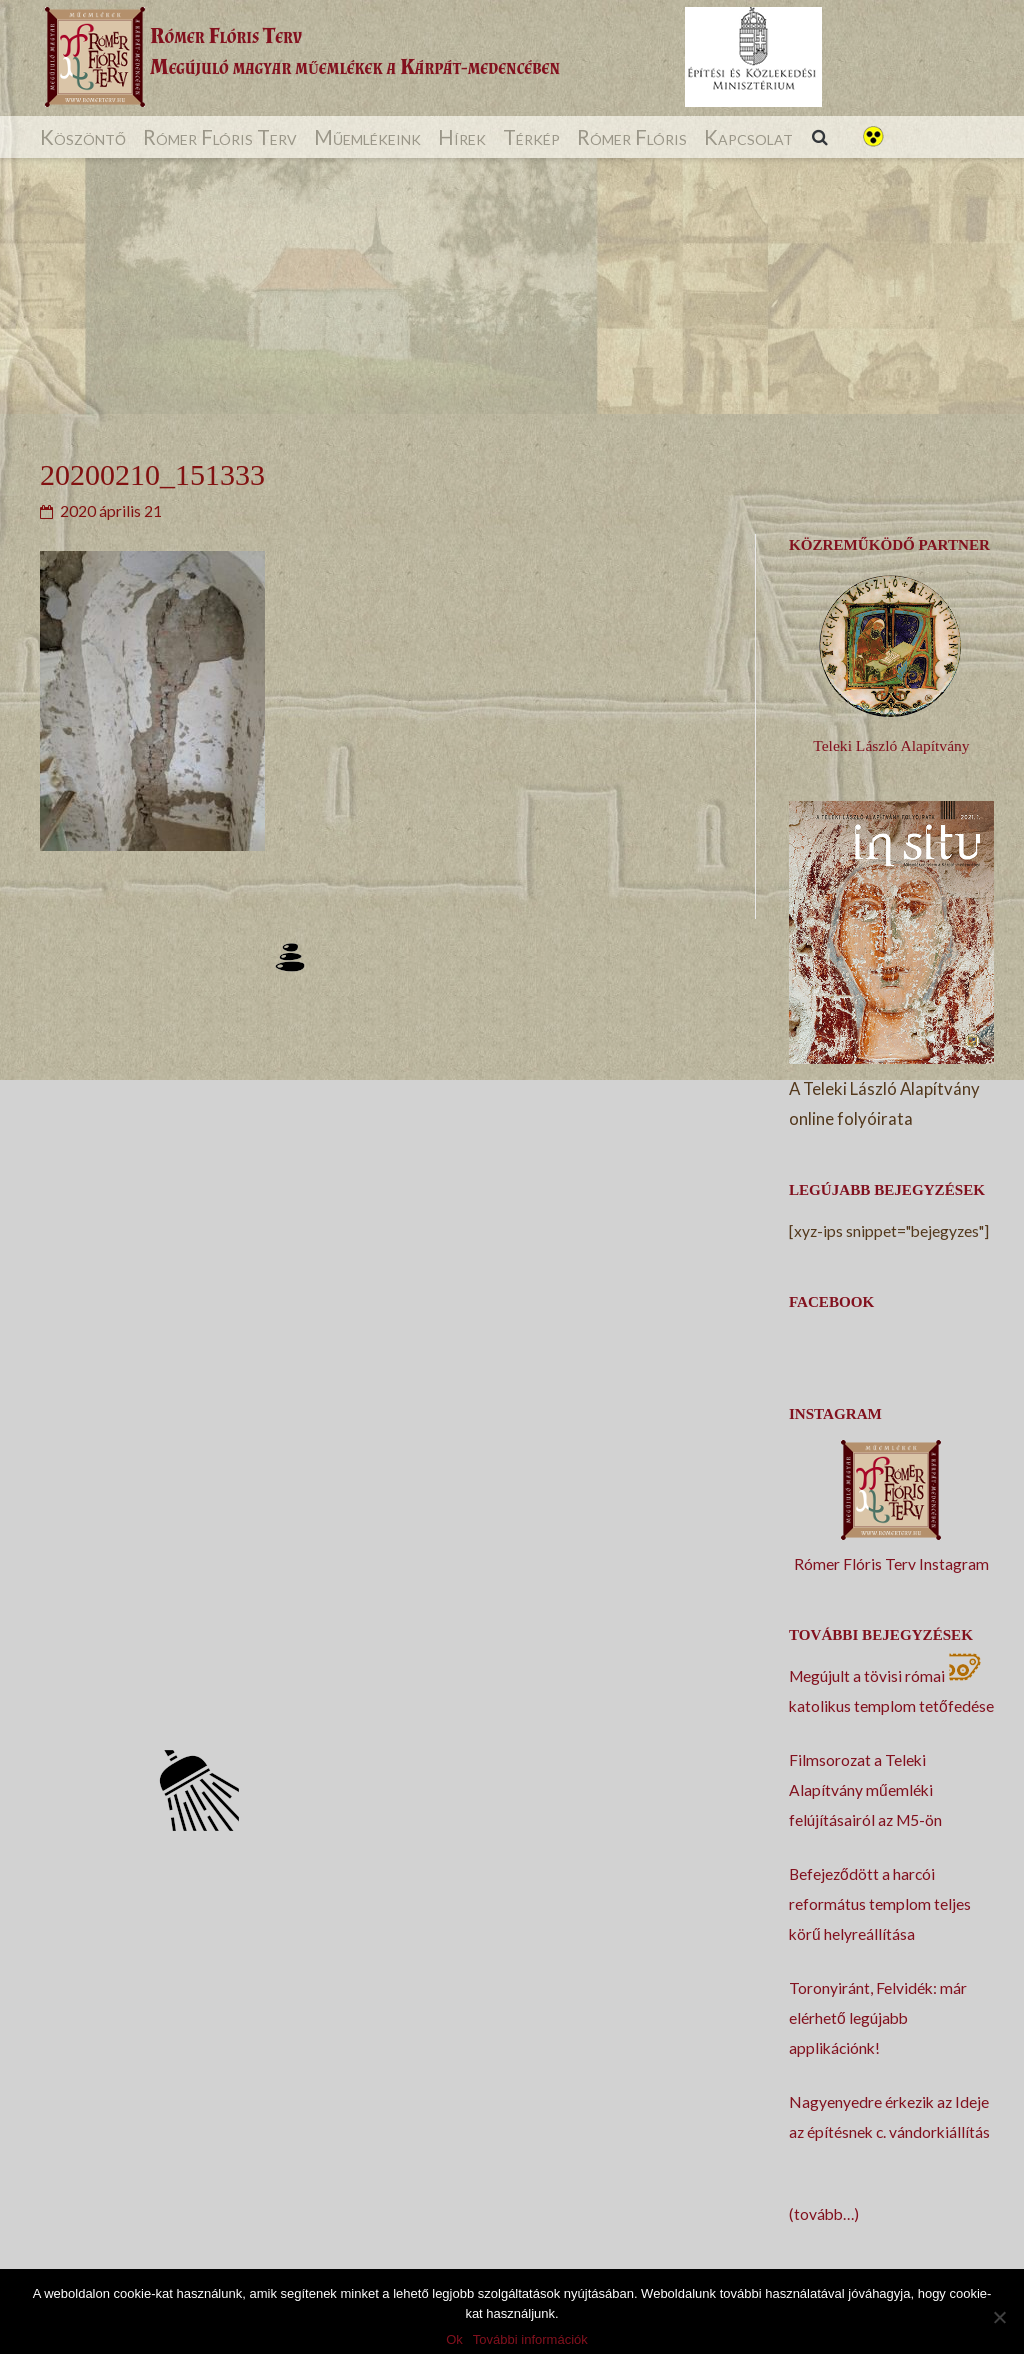  I want to click on indicates bathroom or shower facilities available, so click(198, 1790).